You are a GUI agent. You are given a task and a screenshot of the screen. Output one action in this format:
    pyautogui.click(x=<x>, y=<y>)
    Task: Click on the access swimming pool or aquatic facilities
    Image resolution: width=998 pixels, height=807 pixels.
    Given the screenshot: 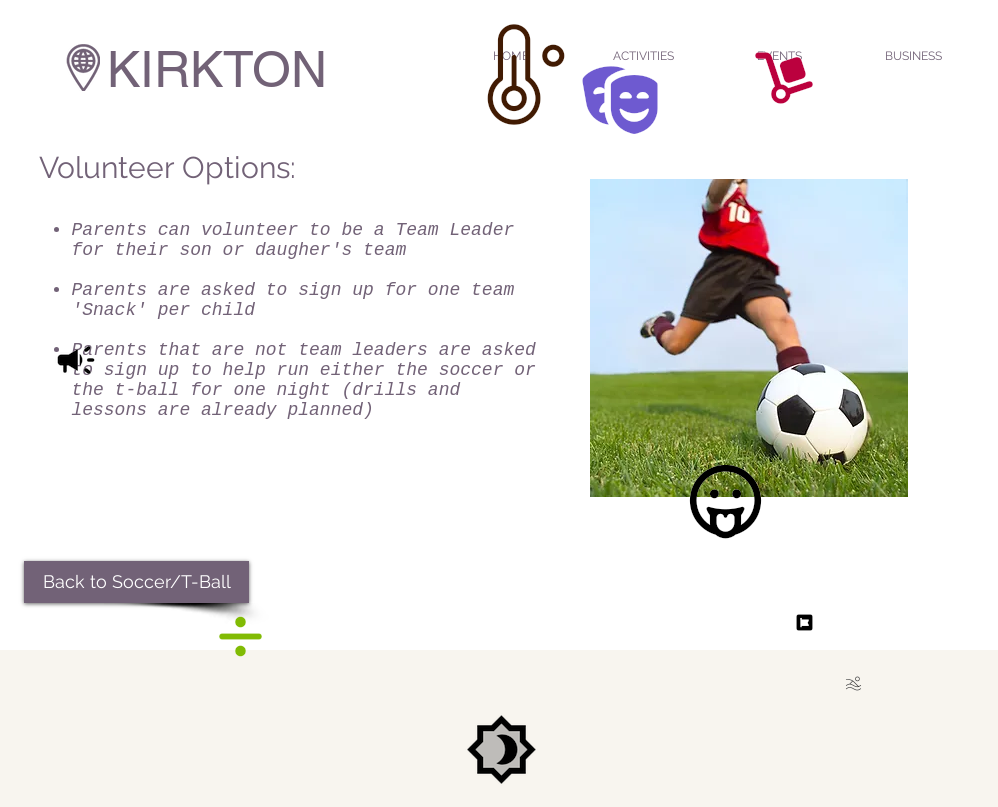 What is the action you would take?
    pyautogui.click(x=853, y=683)
    